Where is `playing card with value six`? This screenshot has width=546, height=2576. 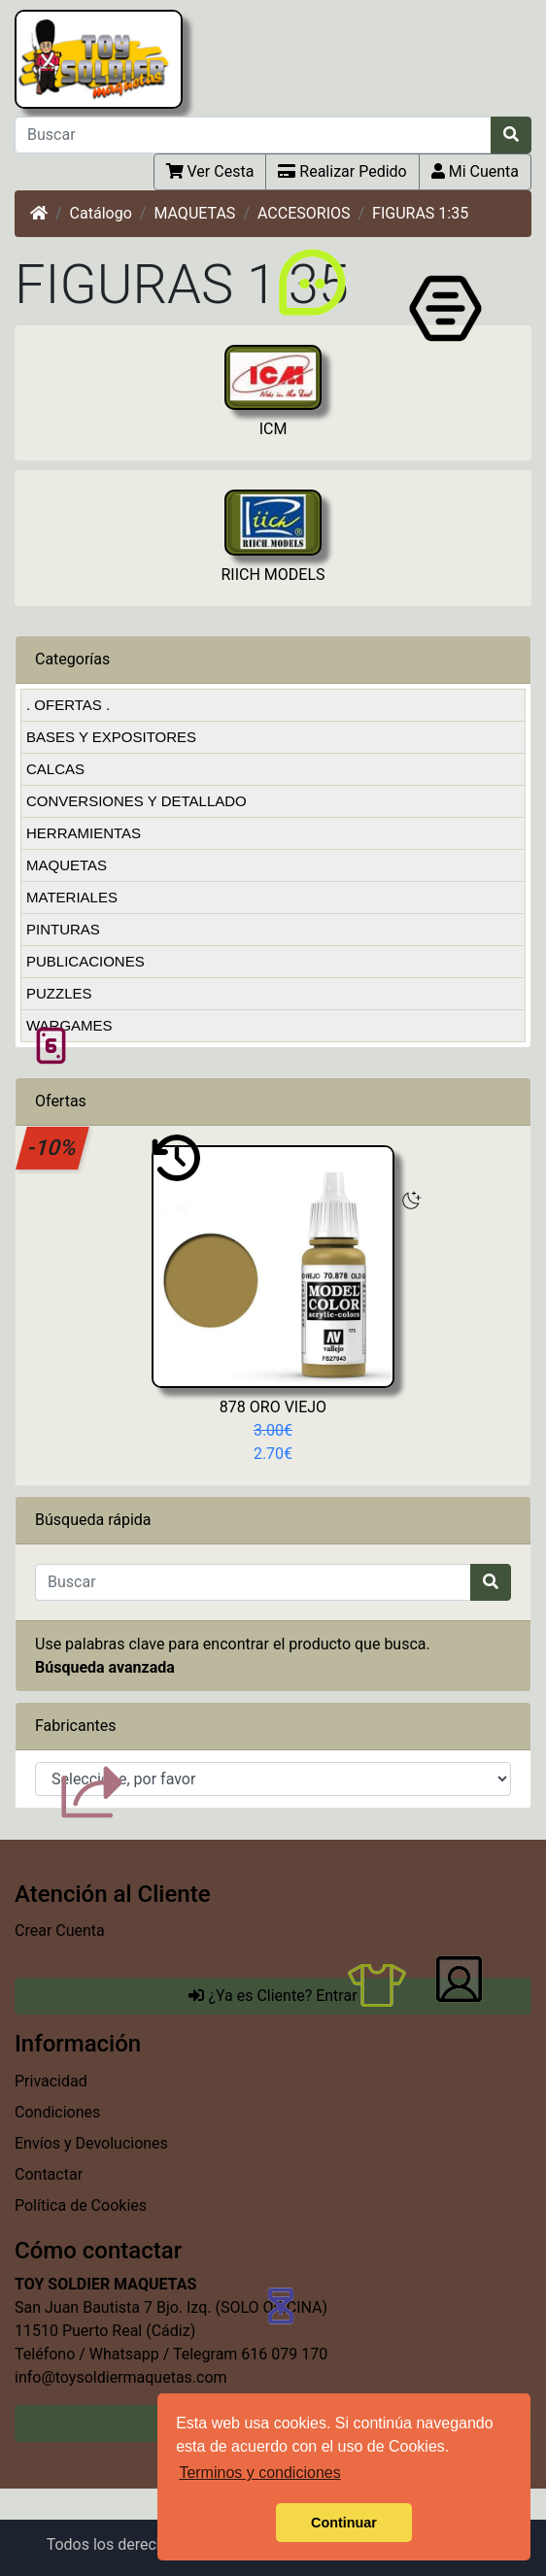
playing card with value six is located at coordinates (51, 1045).